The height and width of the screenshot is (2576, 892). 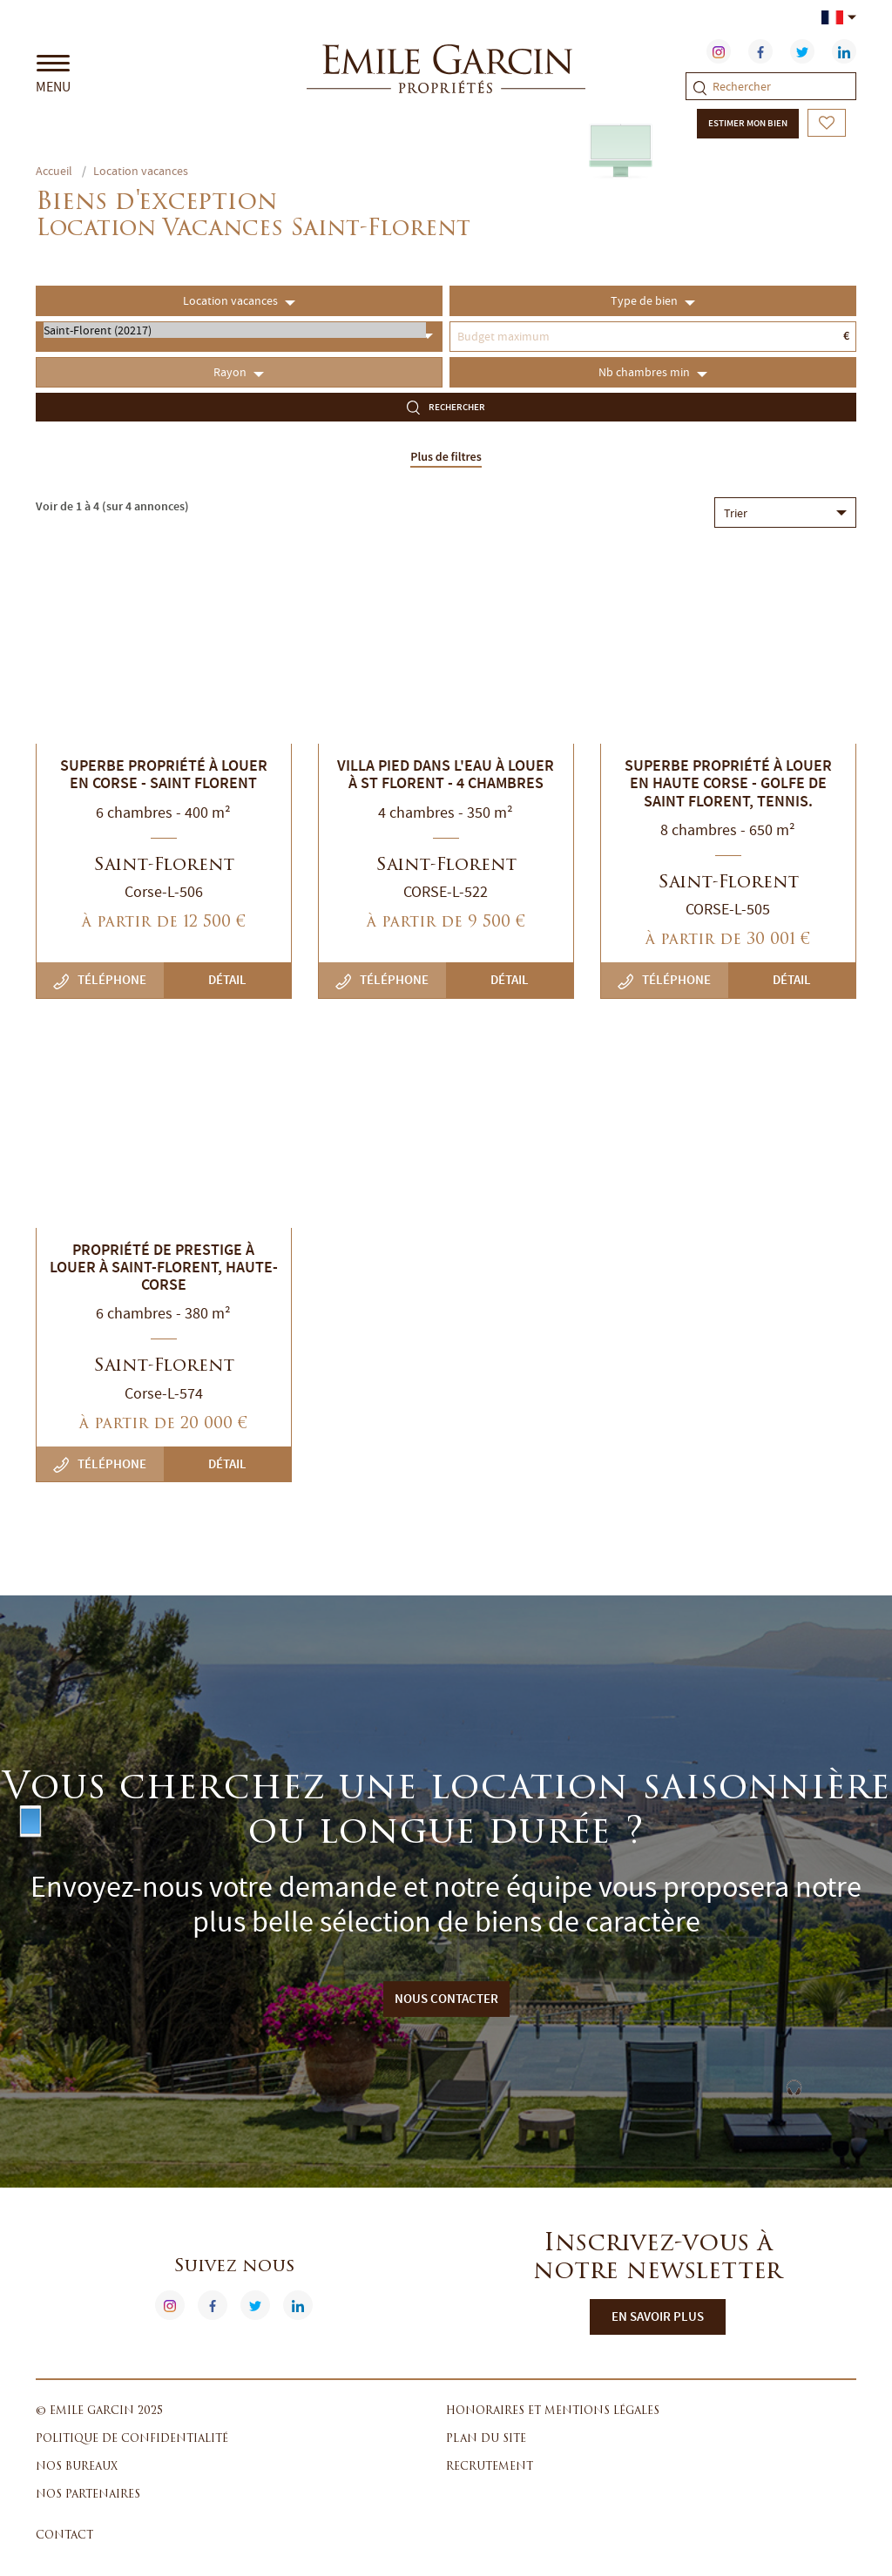 What do you see at coordinates (30, 1818) in the screenshot?
I see `iPad mini device connected via cellular` at bounding box center [30, 1818].